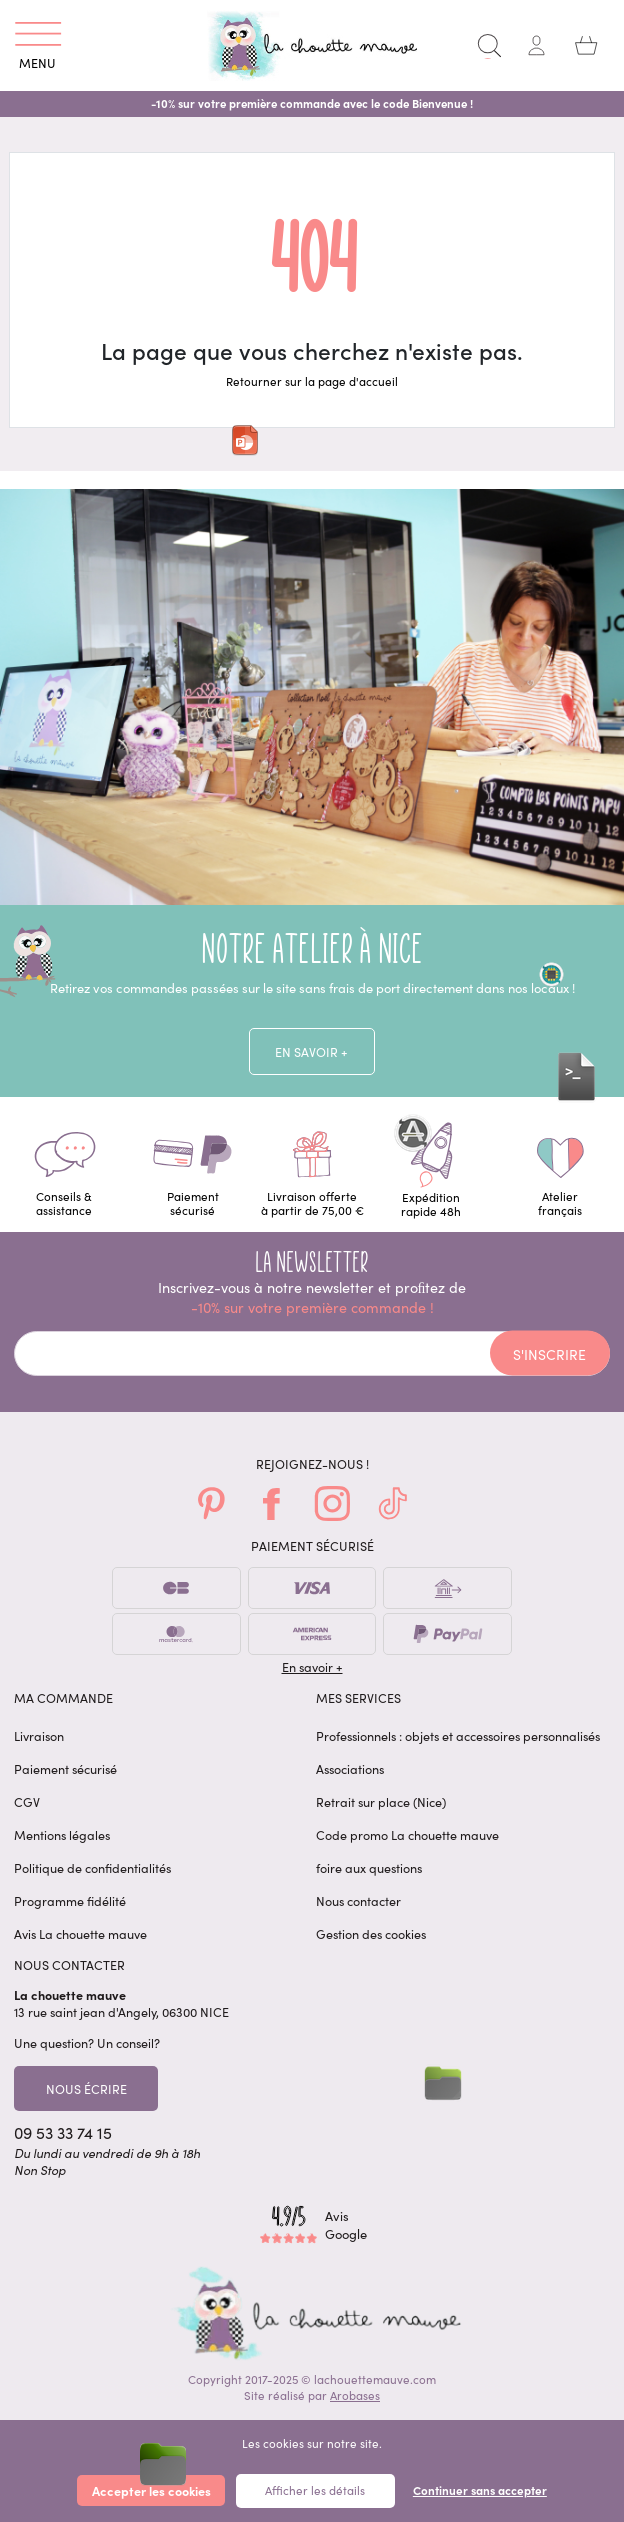 The height and width of the screenshot is (2522, 624). What do you see at coordinates (576, 1077) in the screenshot?
I see `a shell script or command line executable file` at bounding box center [576, 1077].